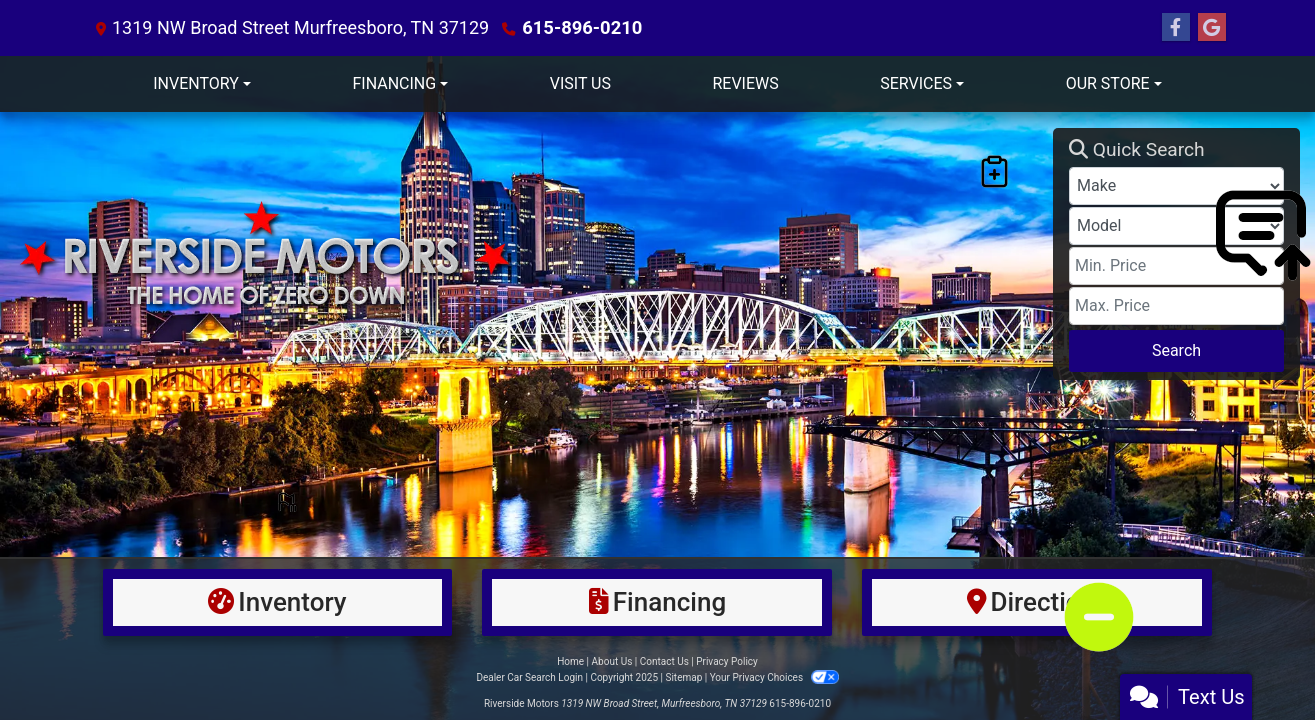  What do you see at coordinates (286, 501) in the screenshot?
I see `pause a flagged item or task` at bounding box center [286, 501].